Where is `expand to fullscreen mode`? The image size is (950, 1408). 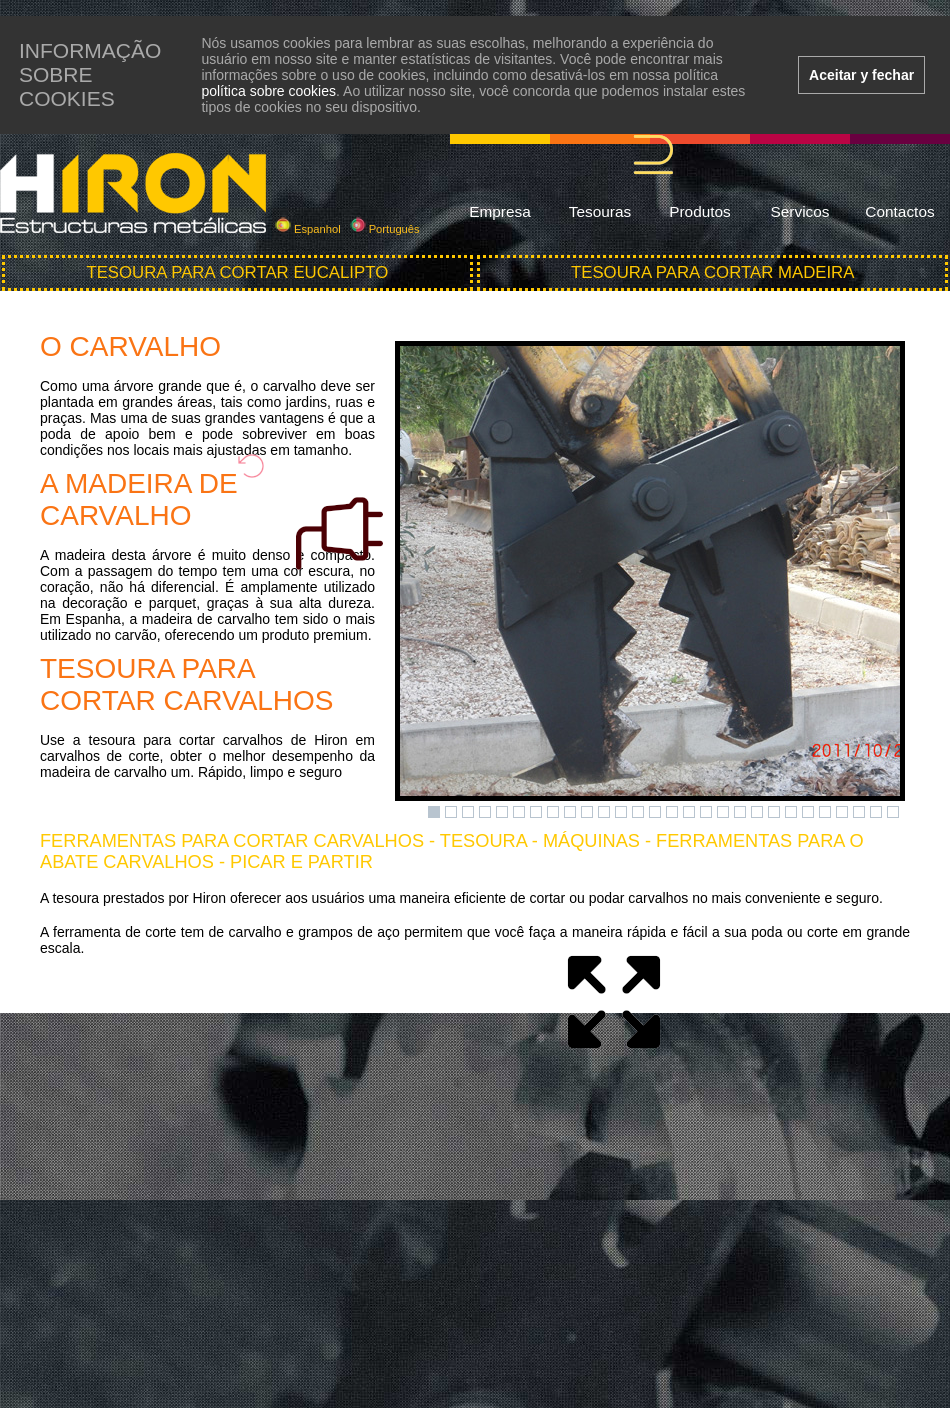 expand to fullscreen mode is located at coordinates (614, 1002).